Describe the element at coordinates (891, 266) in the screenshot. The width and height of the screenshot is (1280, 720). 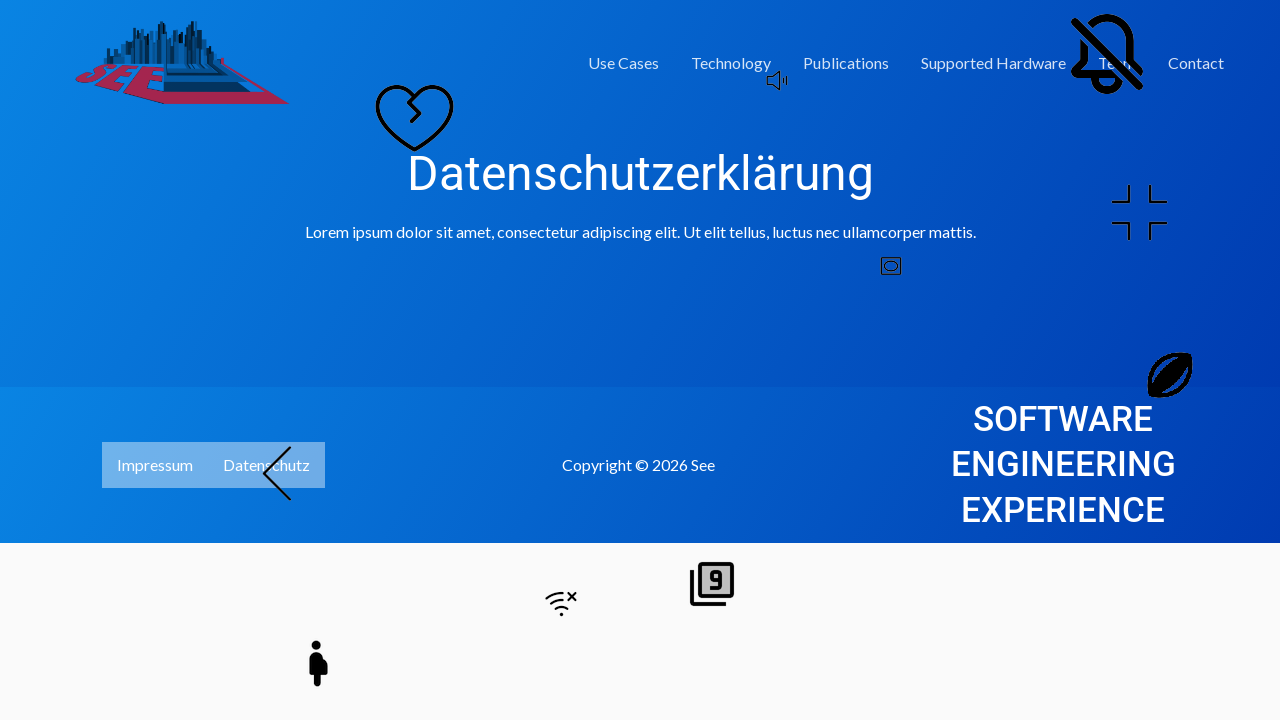
I see `apply vignette effect to photo` at that location.